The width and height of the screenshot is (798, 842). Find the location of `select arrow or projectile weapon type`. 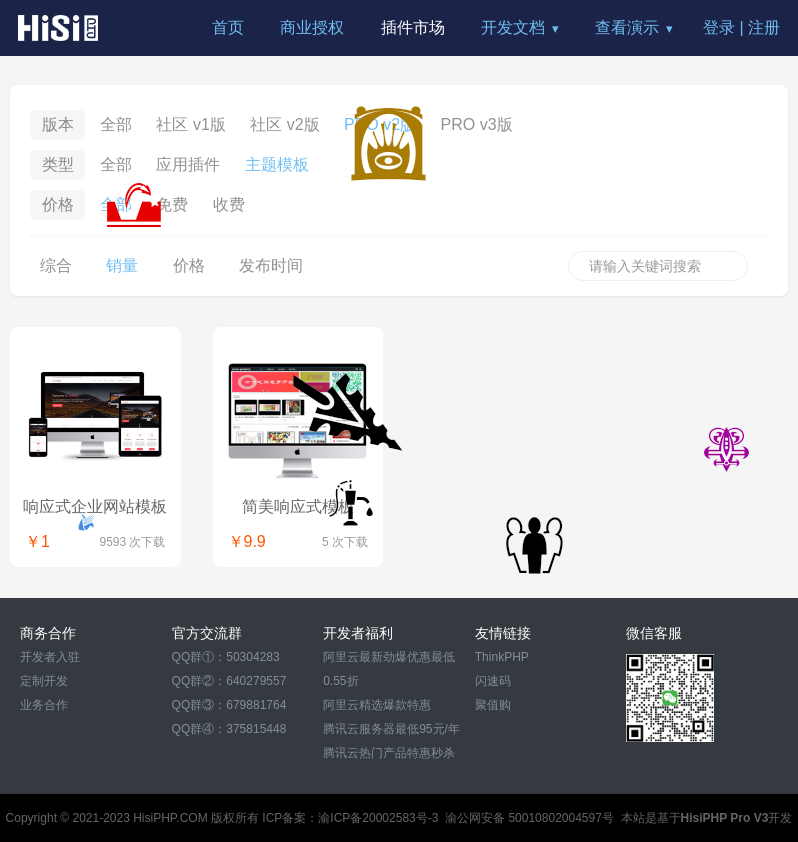

select arrow or projectile weapon type is located at coordinates (348, 411).